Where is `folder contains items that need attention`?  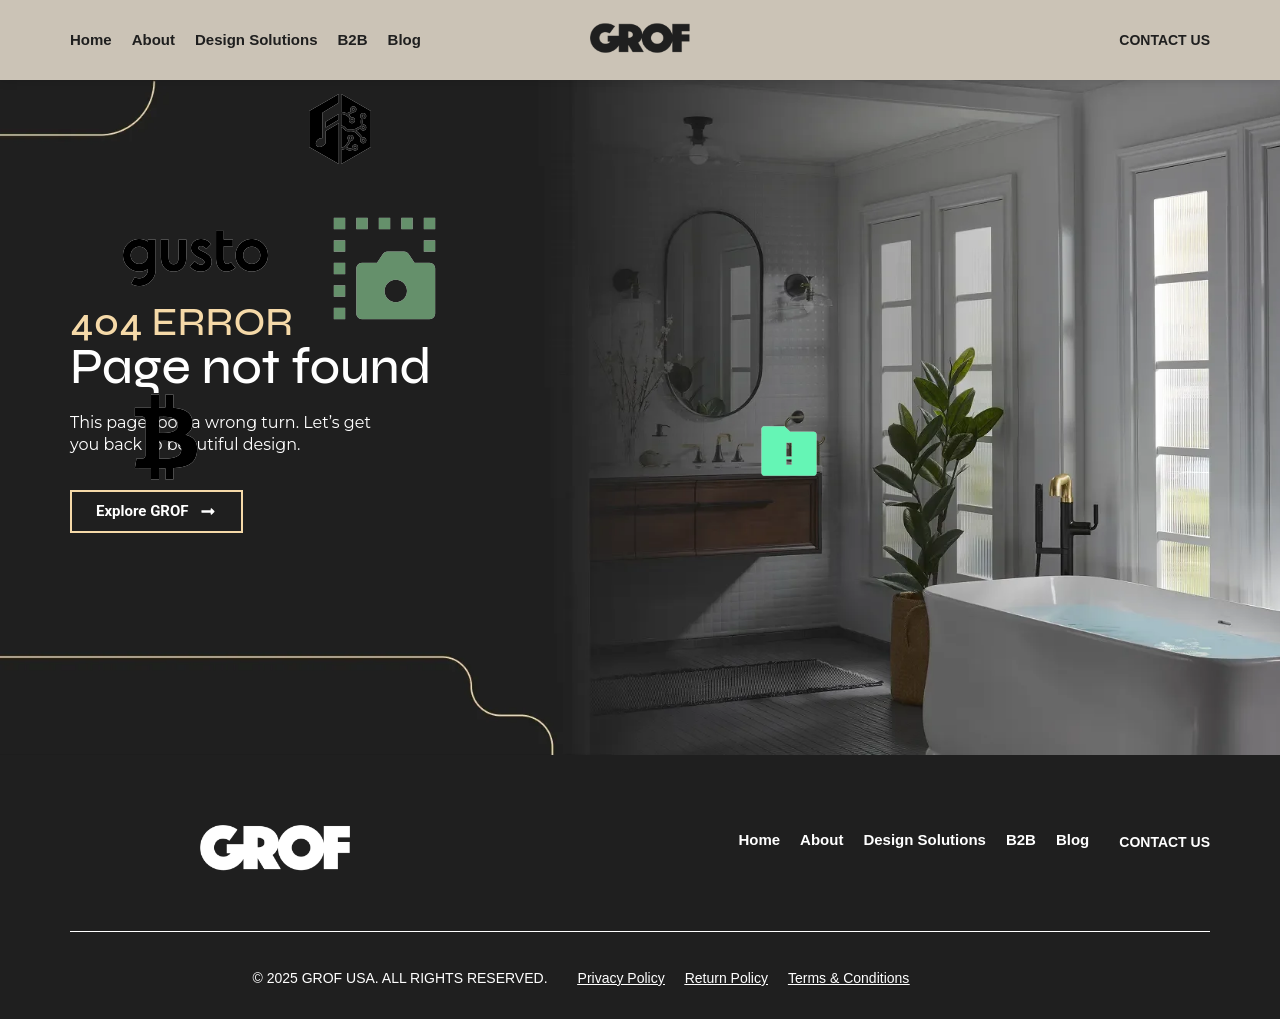
folder contains items that need attention is located at coordinates (789, 451).